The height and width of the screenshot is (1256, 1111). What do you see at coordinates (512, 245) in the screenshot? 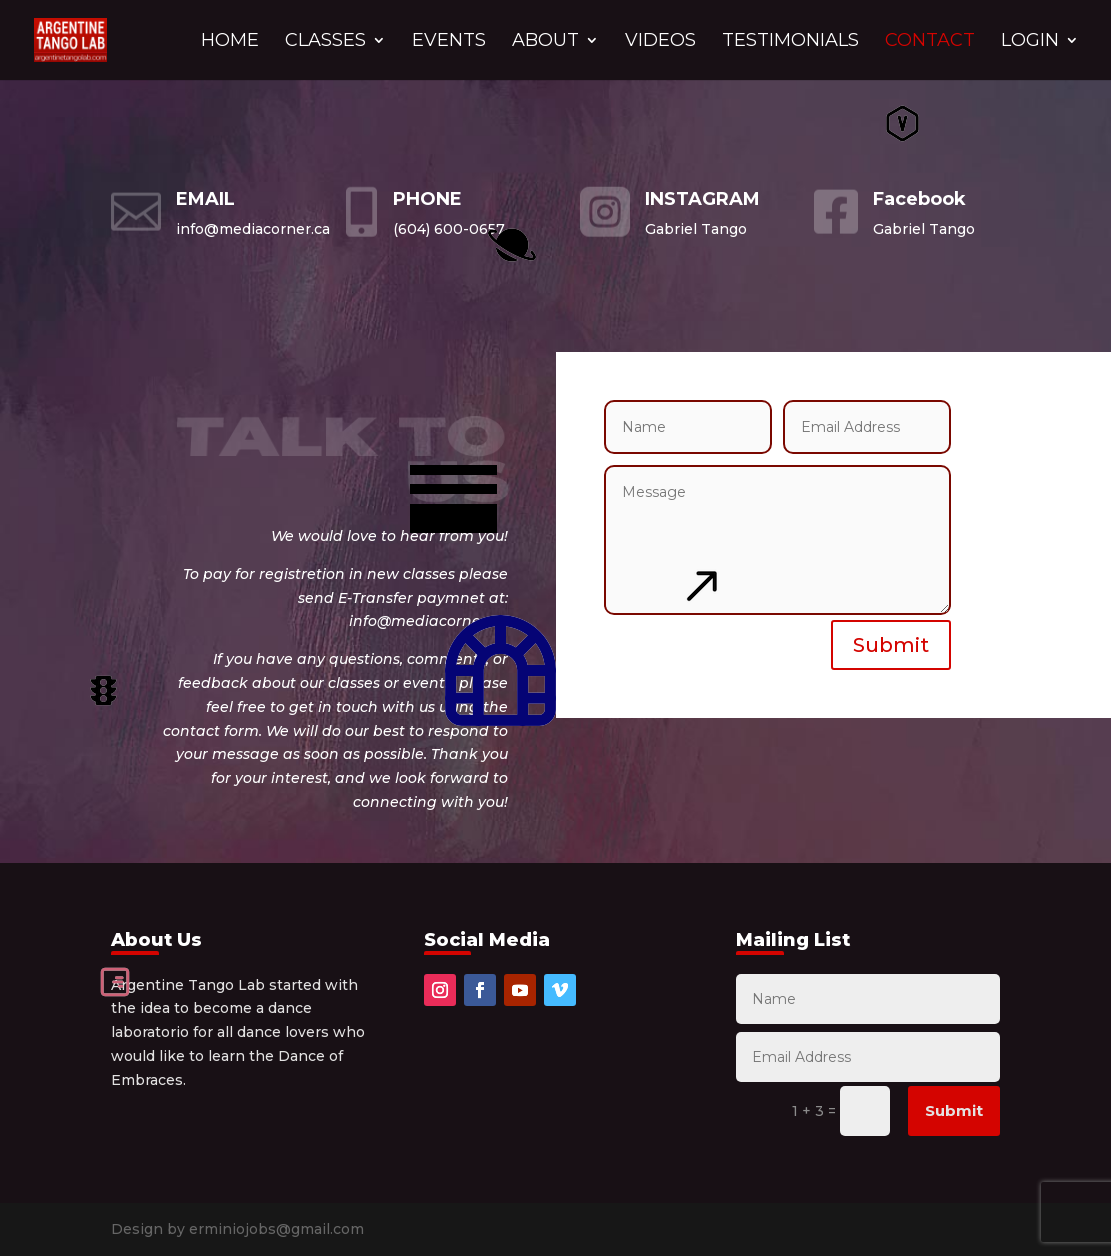
I see `explore global or worldwide content` at bounding box center [512, 245].